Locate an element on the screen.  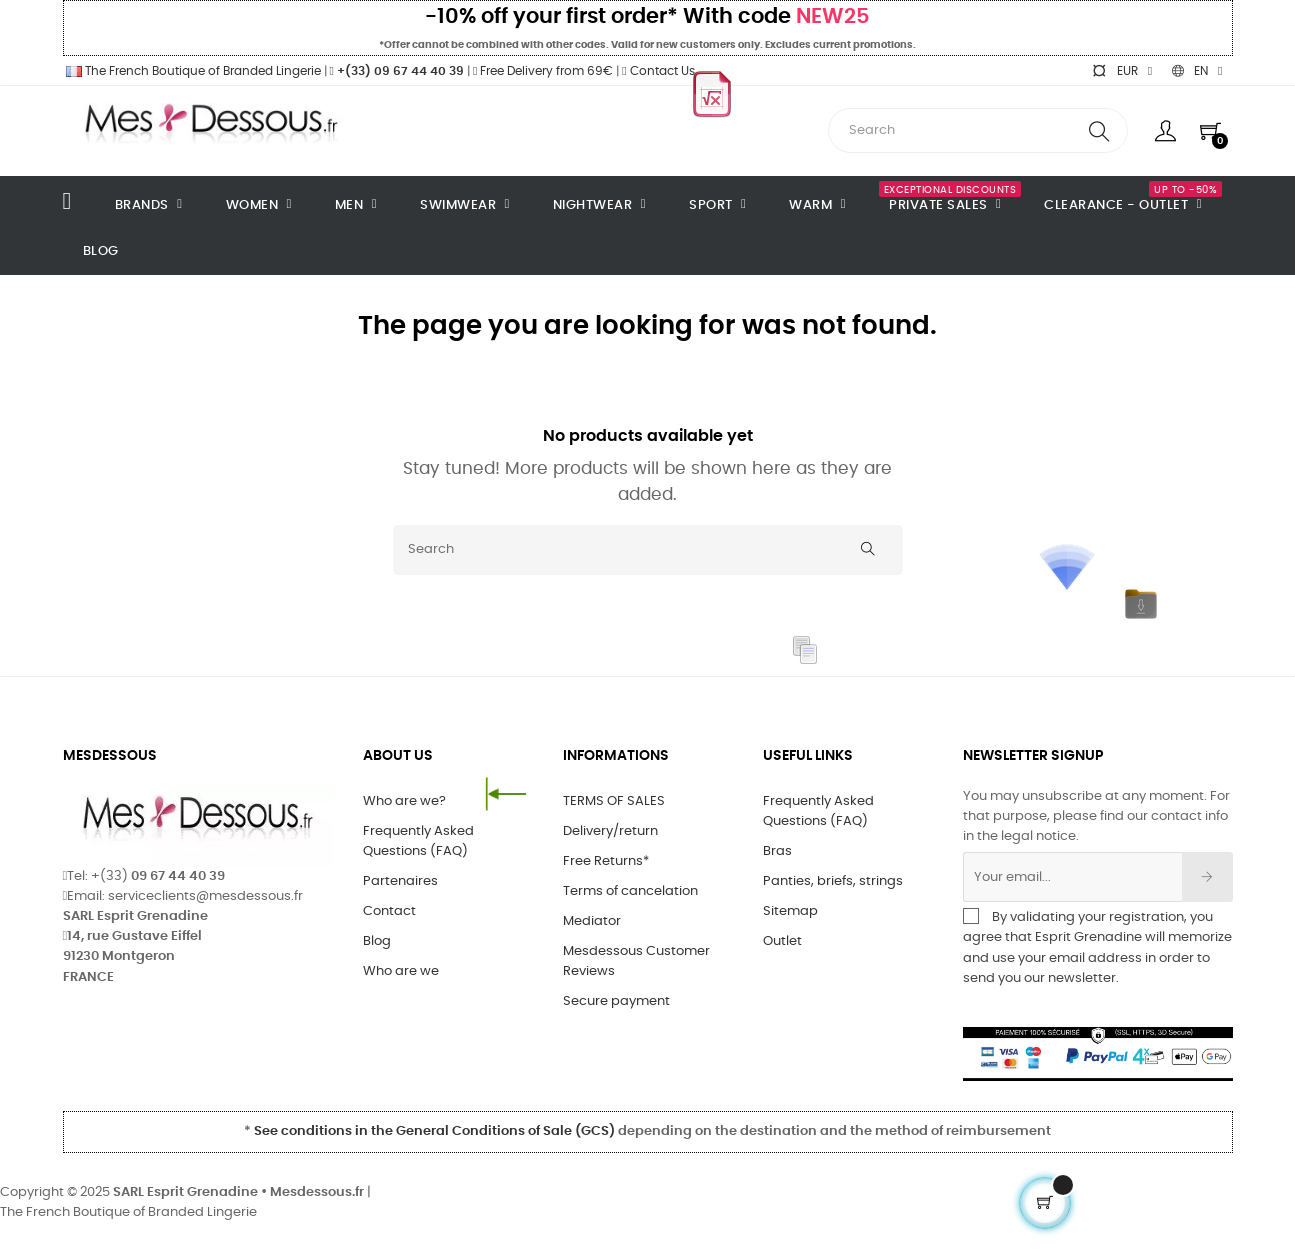
indicates active wireless network connection is located at coordinates (1067, 567).